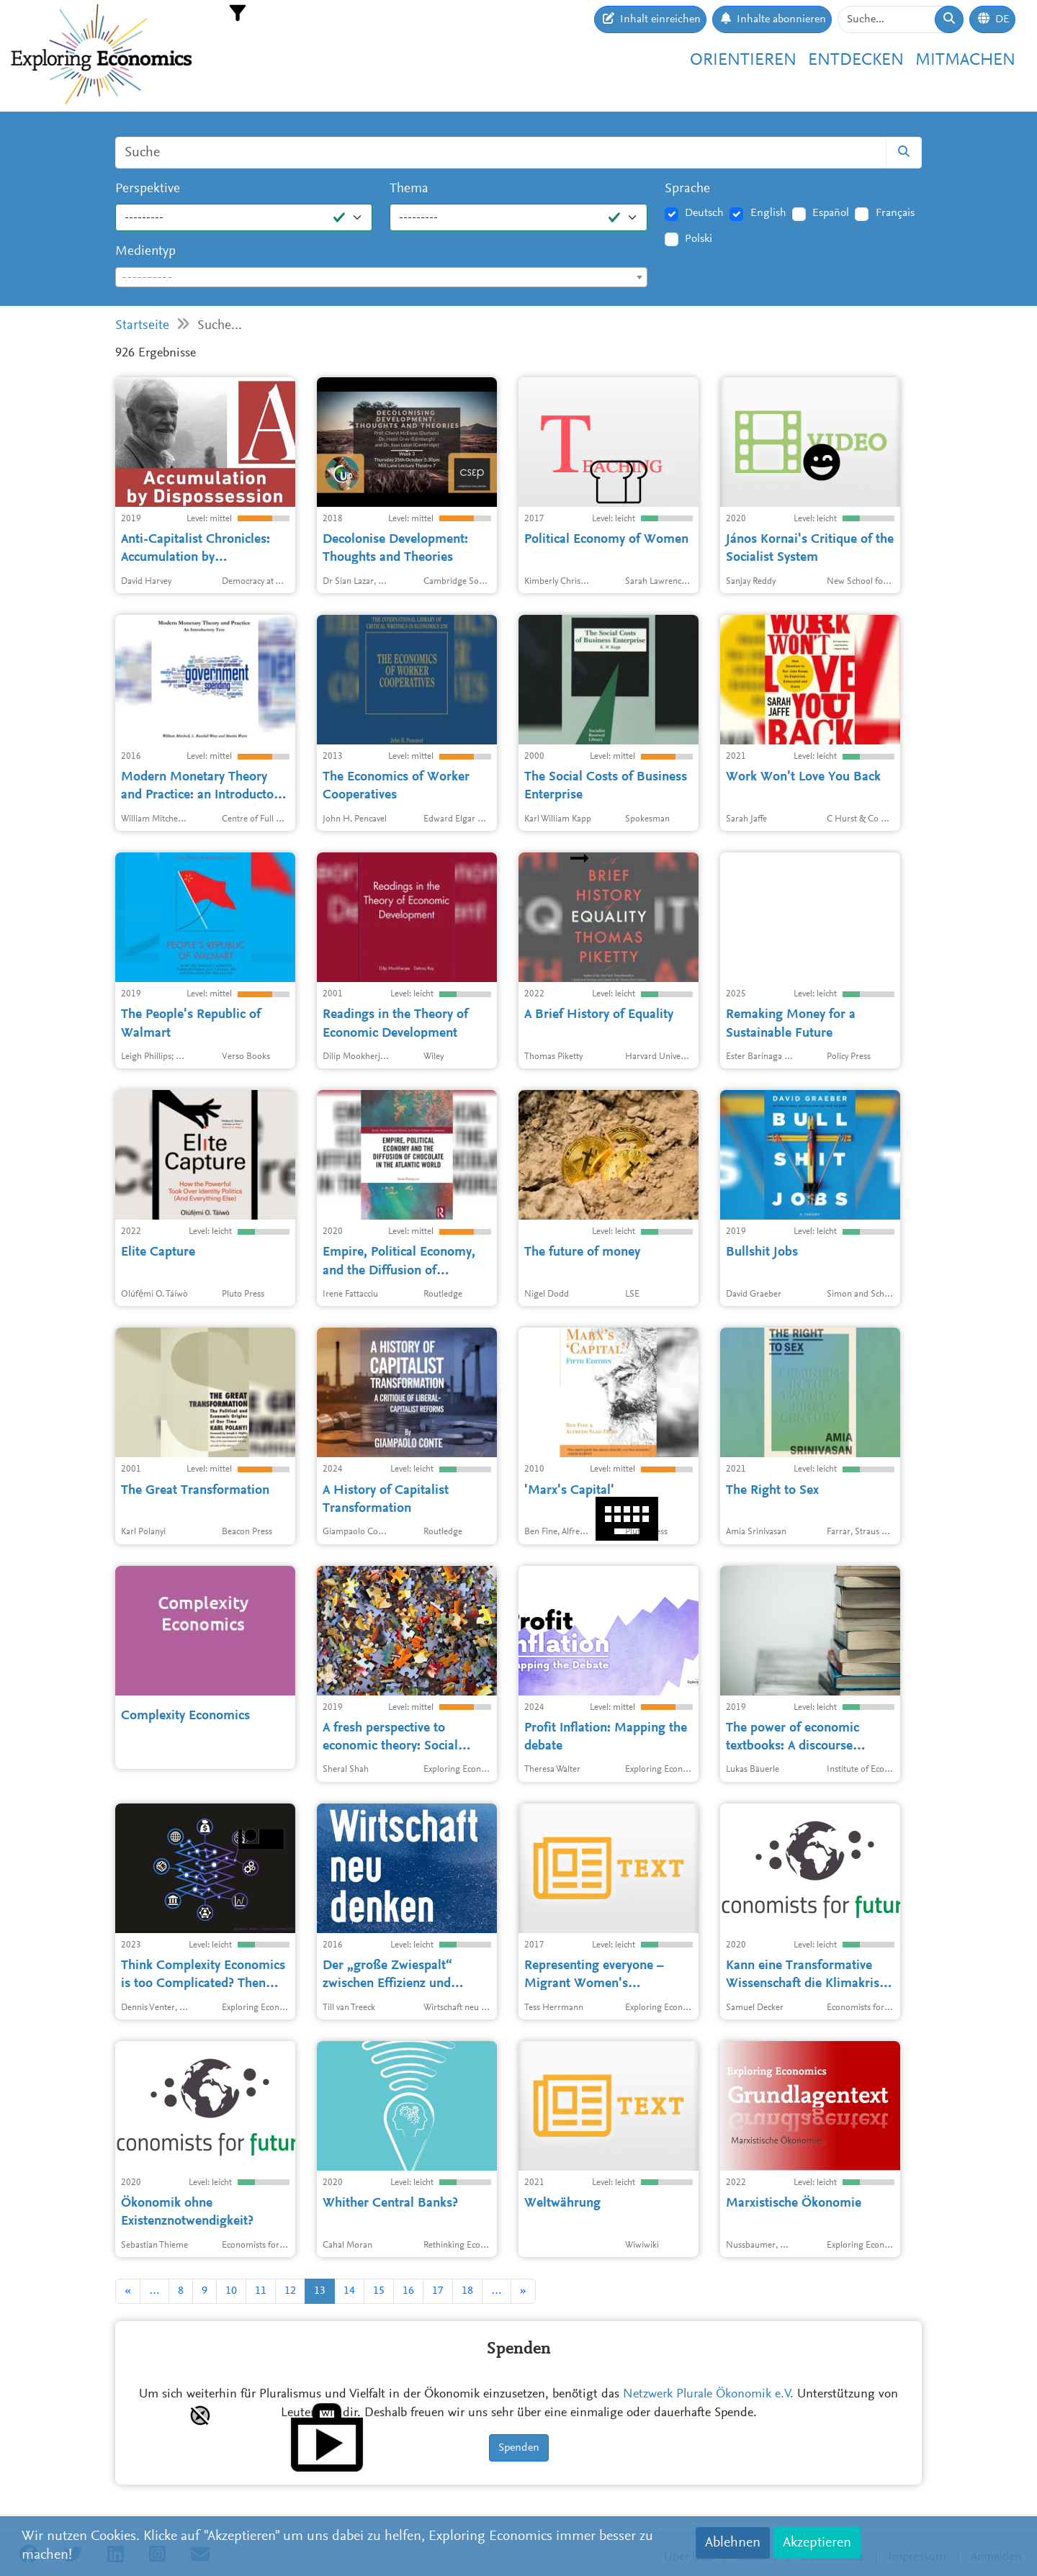  Describe the element at coordinates (580, 858) in the screenshot. I see `proceed to the next step` at that location.